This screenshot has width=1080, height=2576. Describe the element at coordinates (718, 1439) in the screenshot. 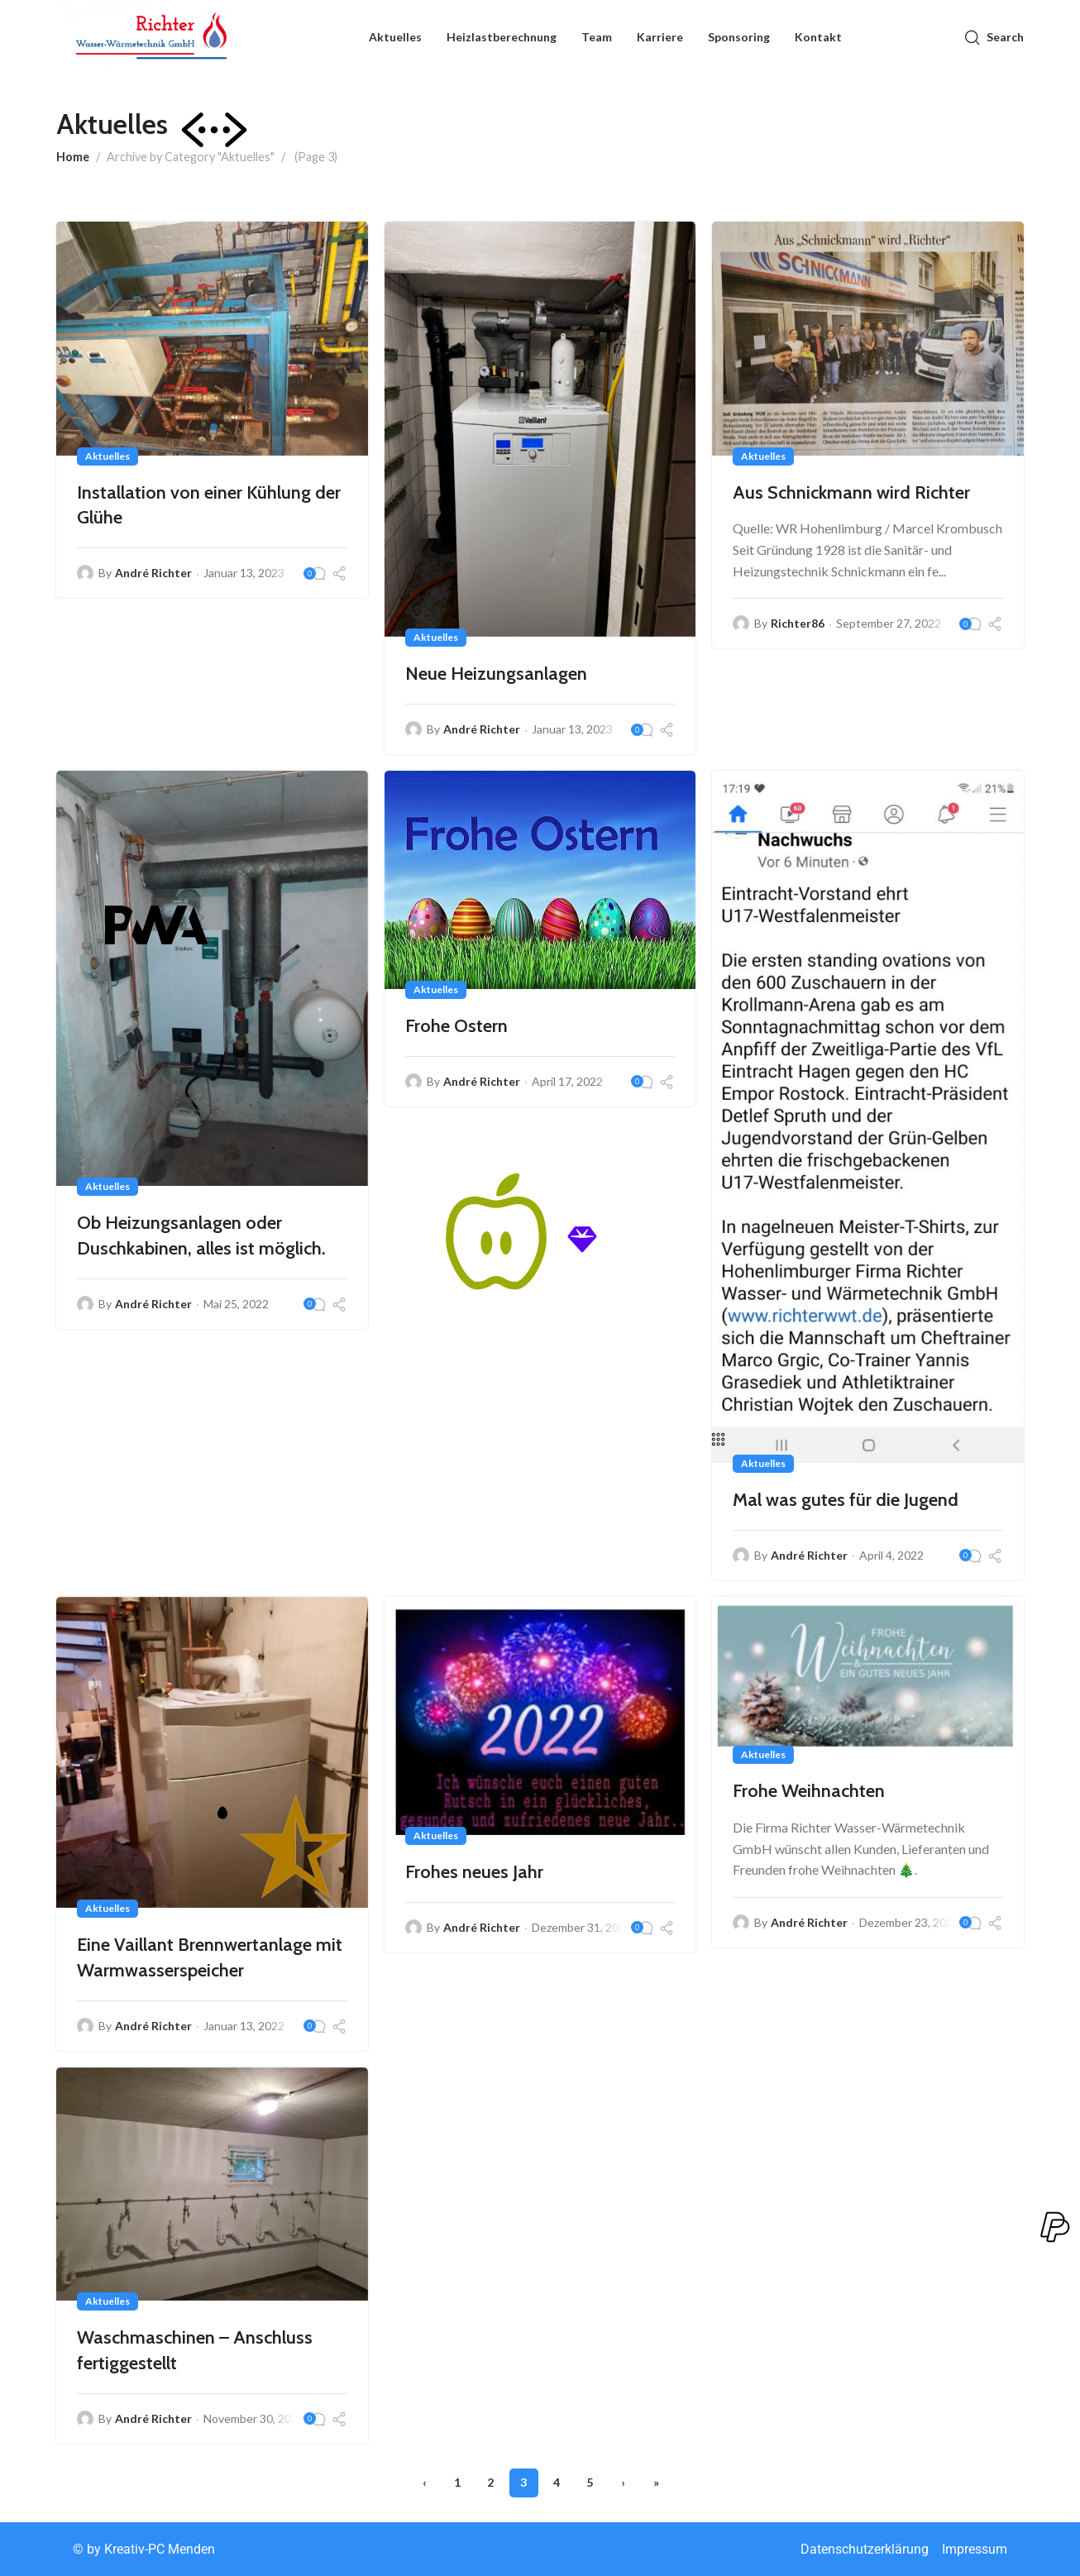

I see `open the app drawer or menu` at that location.